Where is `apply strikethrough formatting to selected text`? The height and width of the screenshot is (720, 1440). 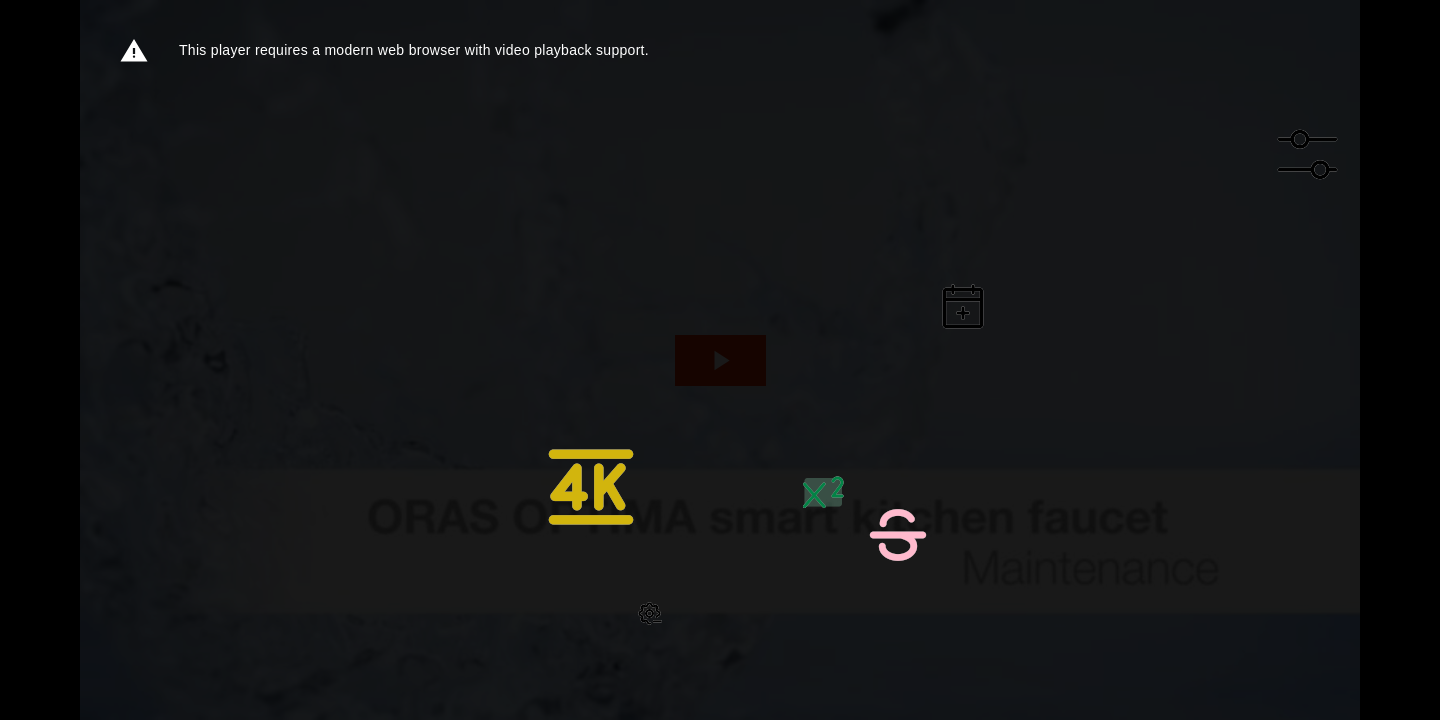
apply strikethrough formatting to selected text is located at coordinates (898, 535).